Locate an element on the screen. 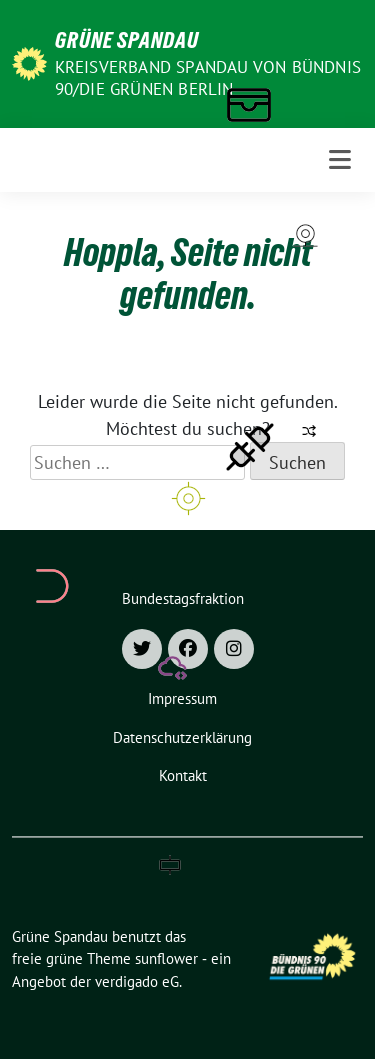 This screenshot has height=1059, width=375. center align element horizontally is located at coordinates (170, 865).